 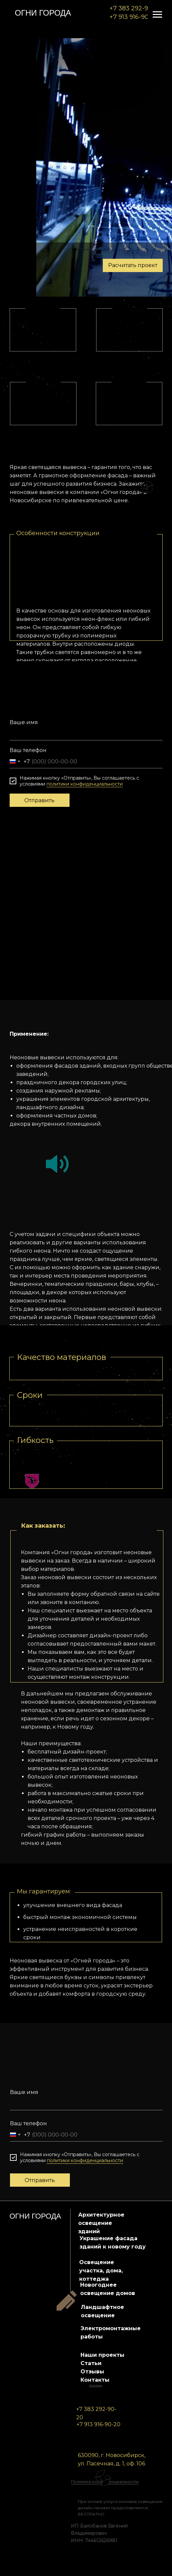 What do you see at coordinates (57, 1164) in the screenshot?
I see `increase or adjust volume level` at bounding box center [57, 1164].